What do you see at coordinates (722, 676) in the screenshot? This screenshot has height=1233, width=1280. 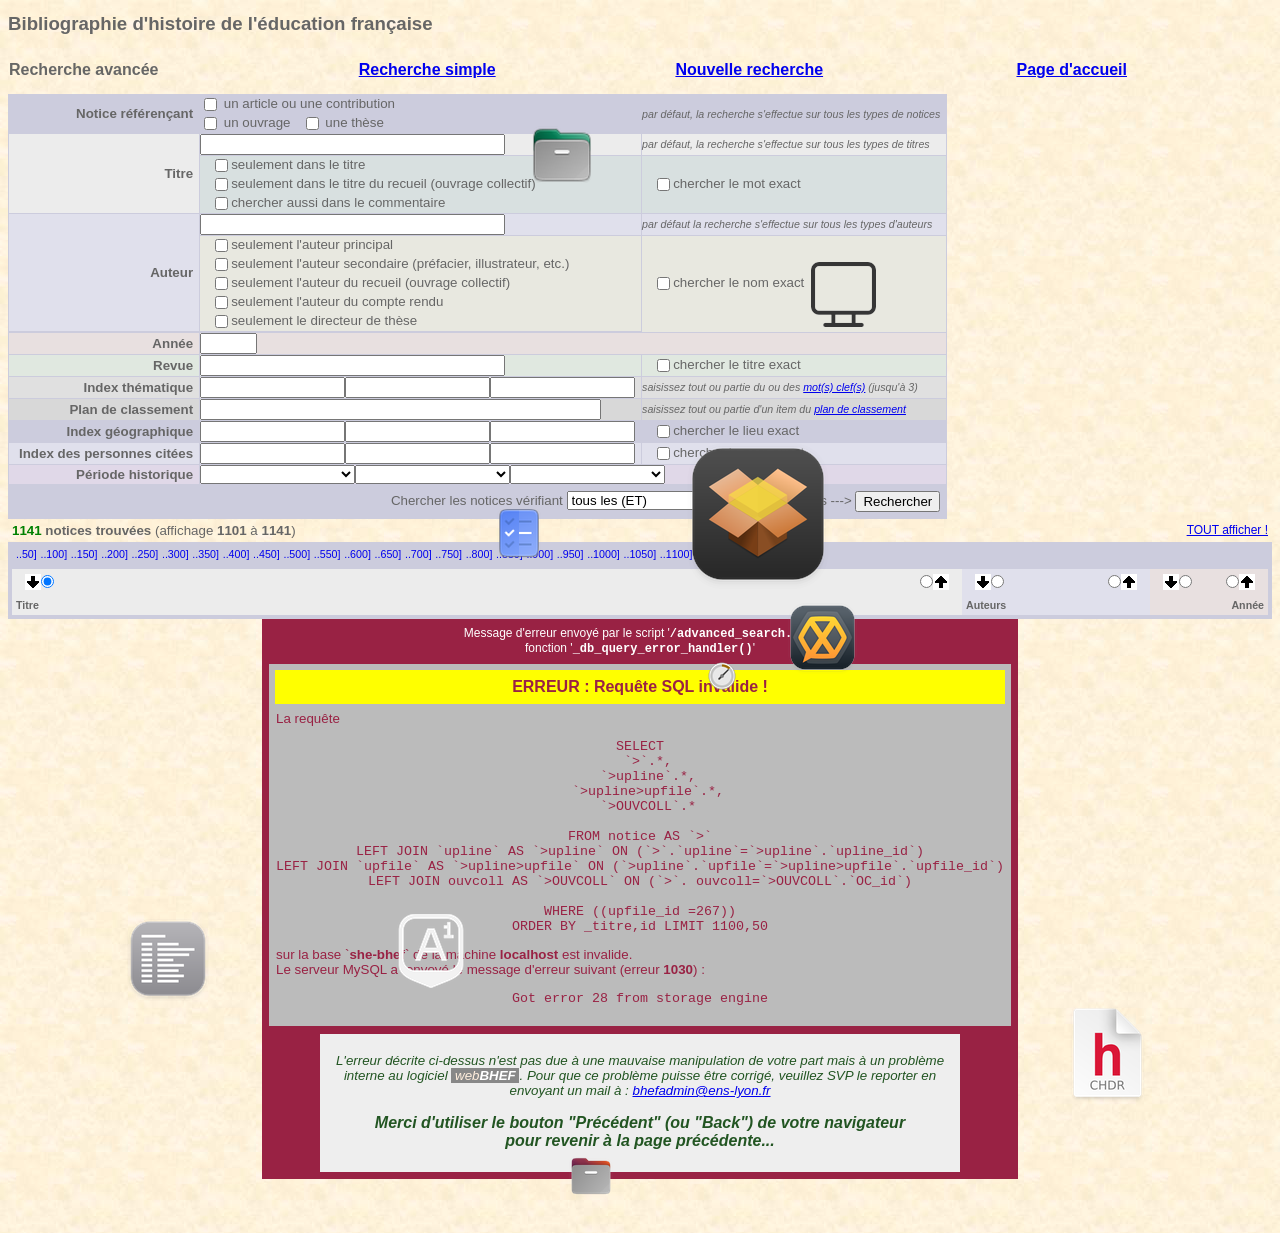 I see `open sysprof system profiler application` at bounding box center [722, 676].